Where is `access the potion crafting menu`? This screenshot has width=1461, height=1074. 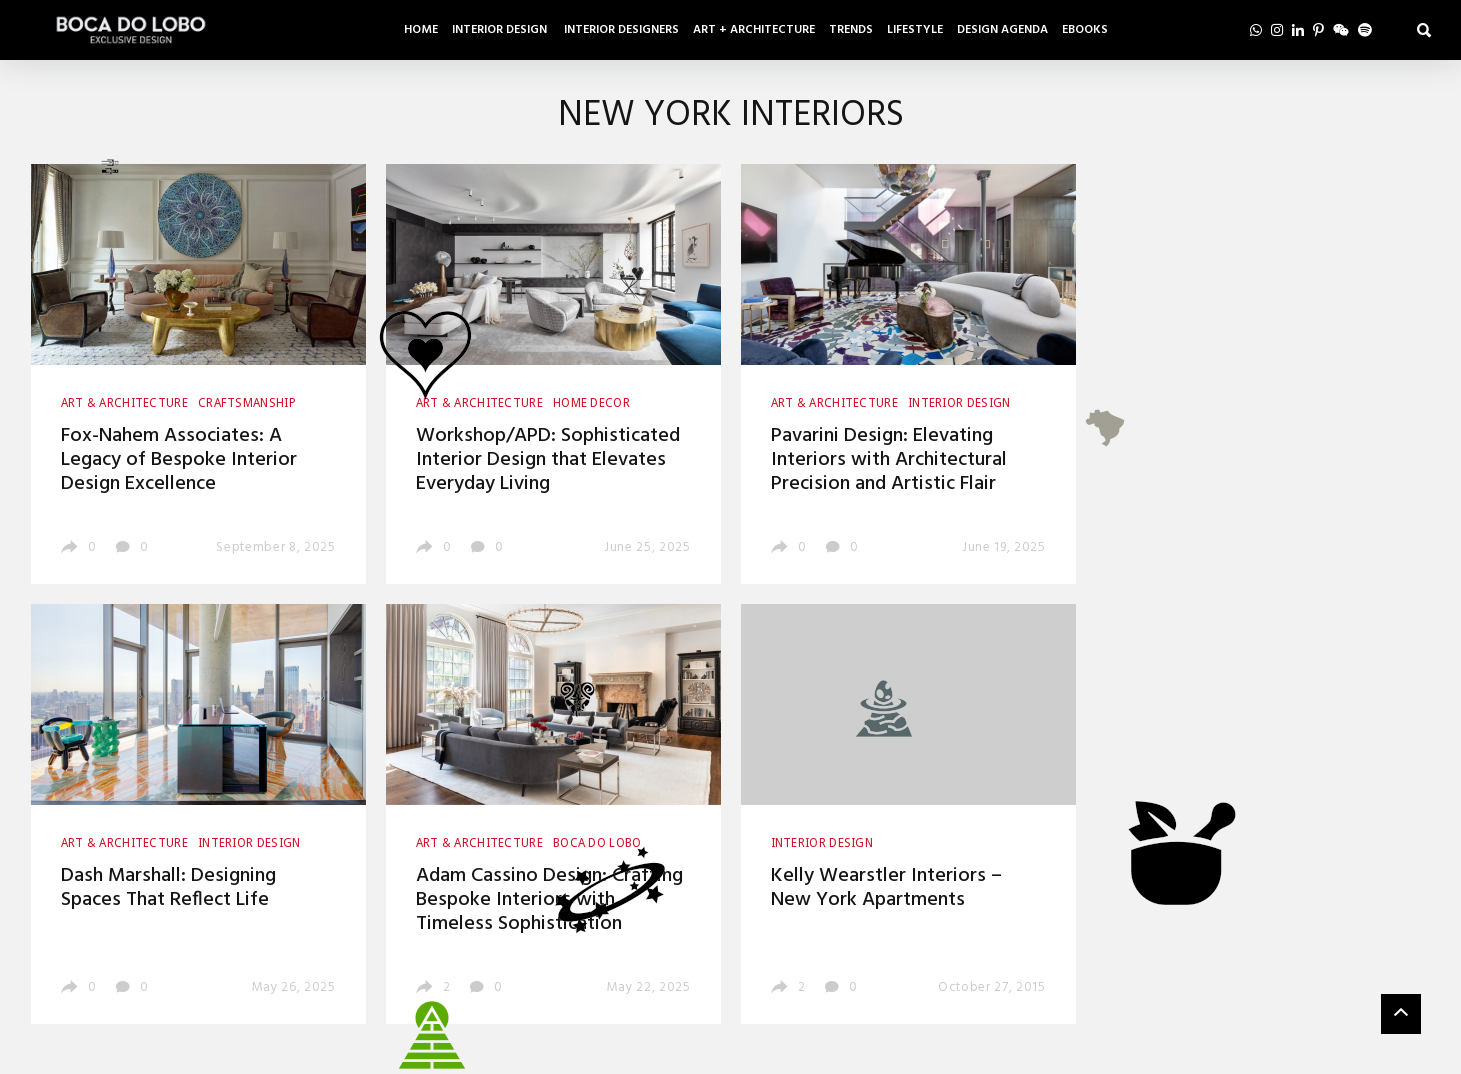
access the potion crafting menu is located at coordinates (1182, 853).